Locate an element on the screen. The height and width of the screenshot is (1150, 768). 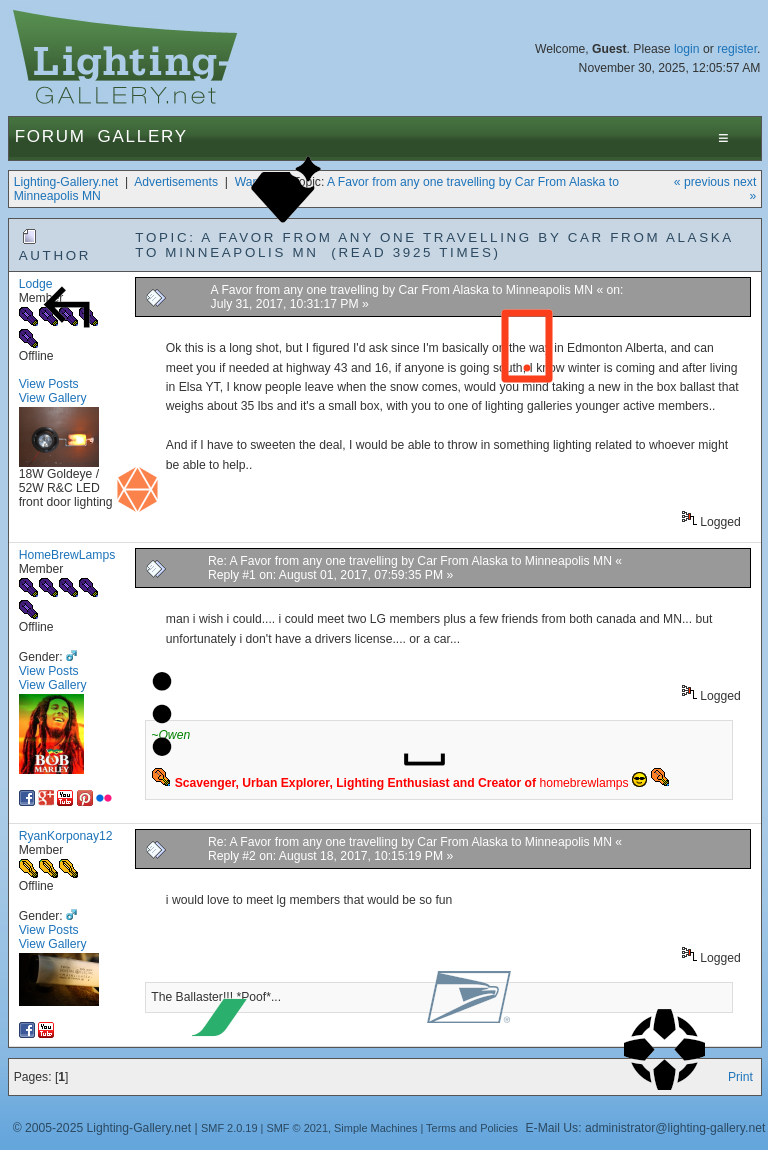
visit the Air France website or app is located at coordinates (219, 1017).